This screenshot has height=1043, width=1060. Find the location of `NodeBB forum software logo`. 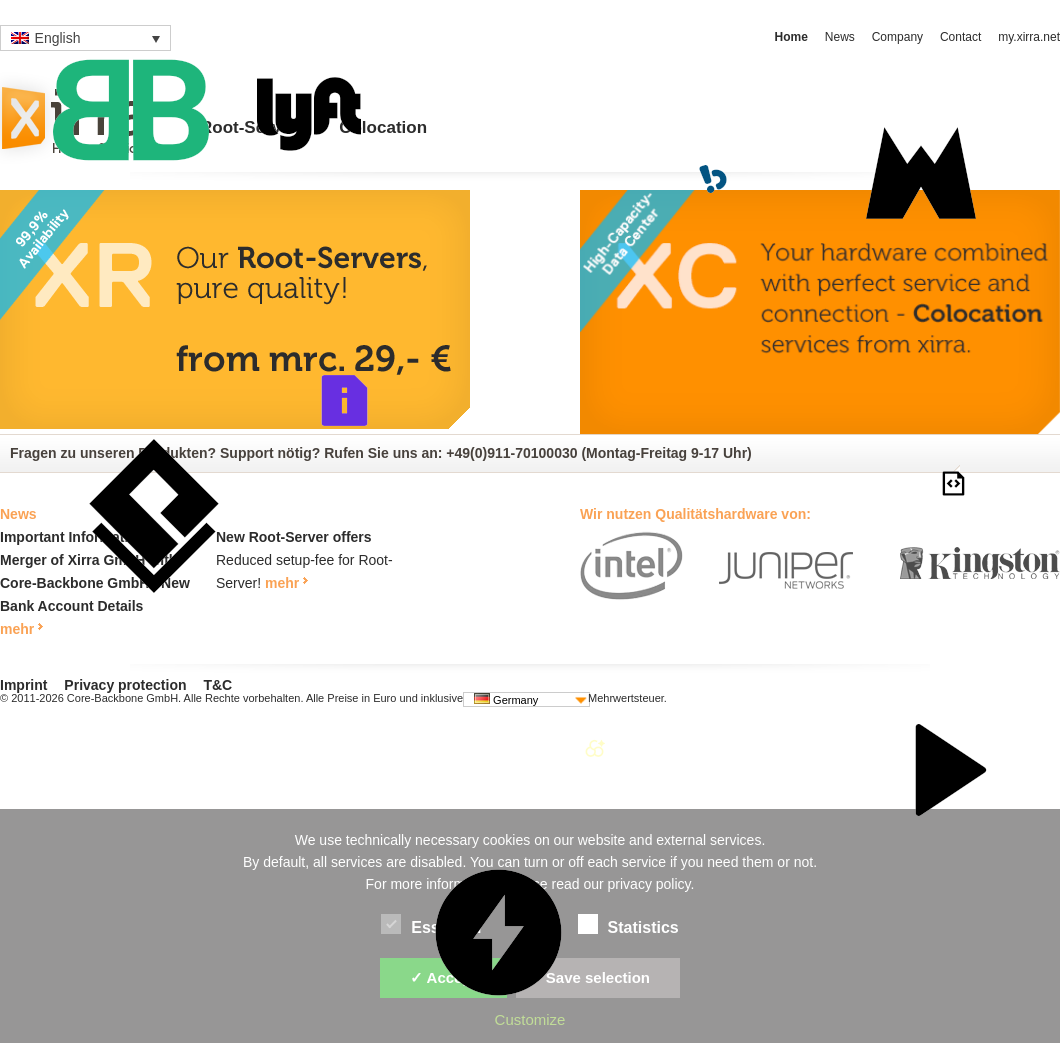

NodeBB forum software logo is located at coordinates (131, 110).